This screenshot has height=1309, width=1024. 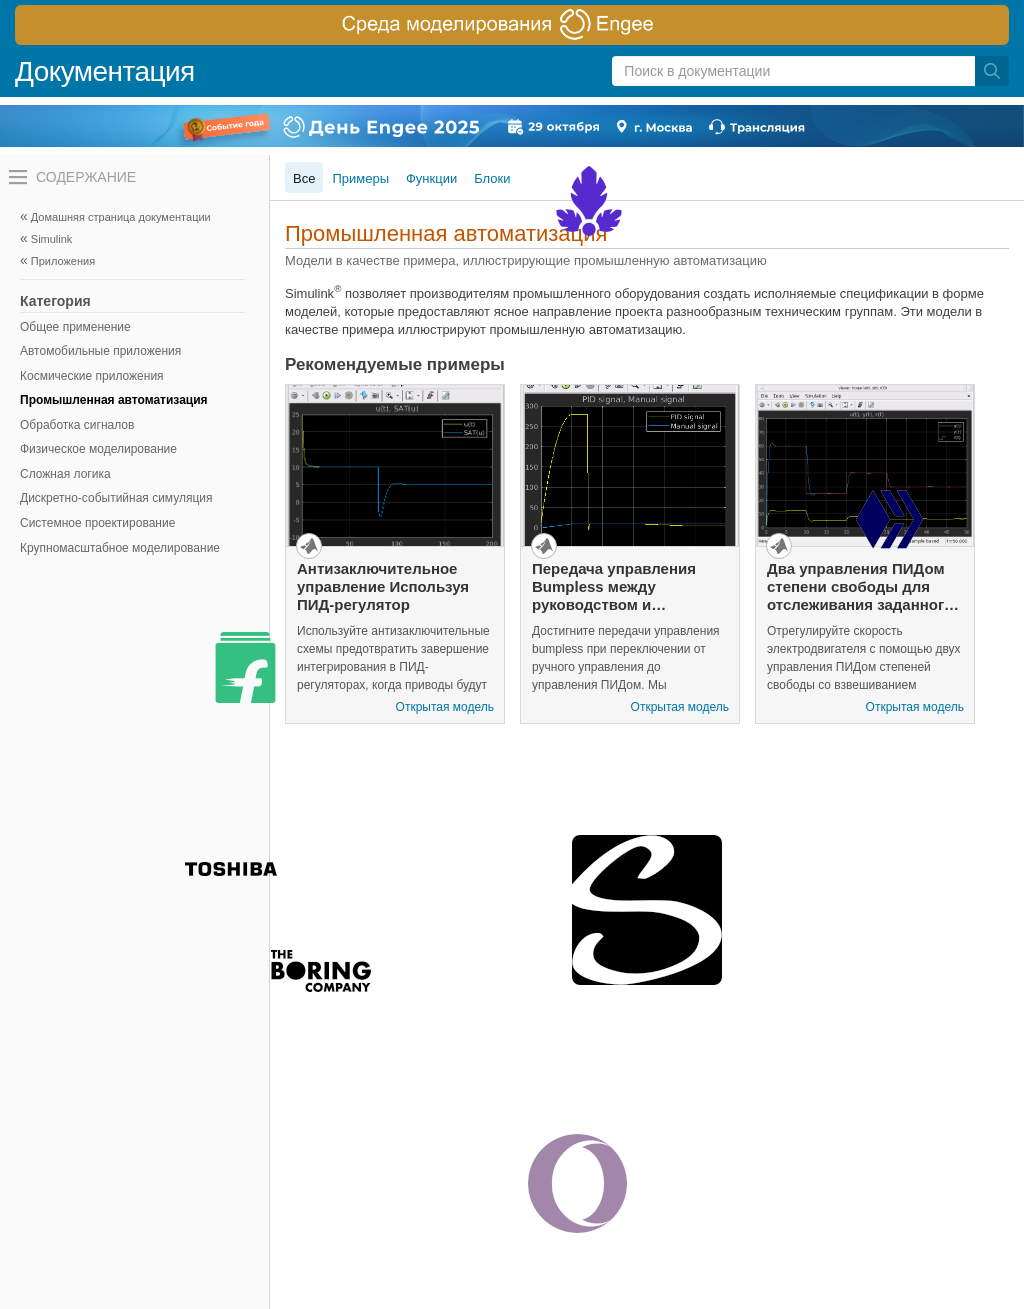 What do you see at coordinates (231, 869) in the screenshot?
I see `Toshiba brand logo` at bounding box center [231, 869].